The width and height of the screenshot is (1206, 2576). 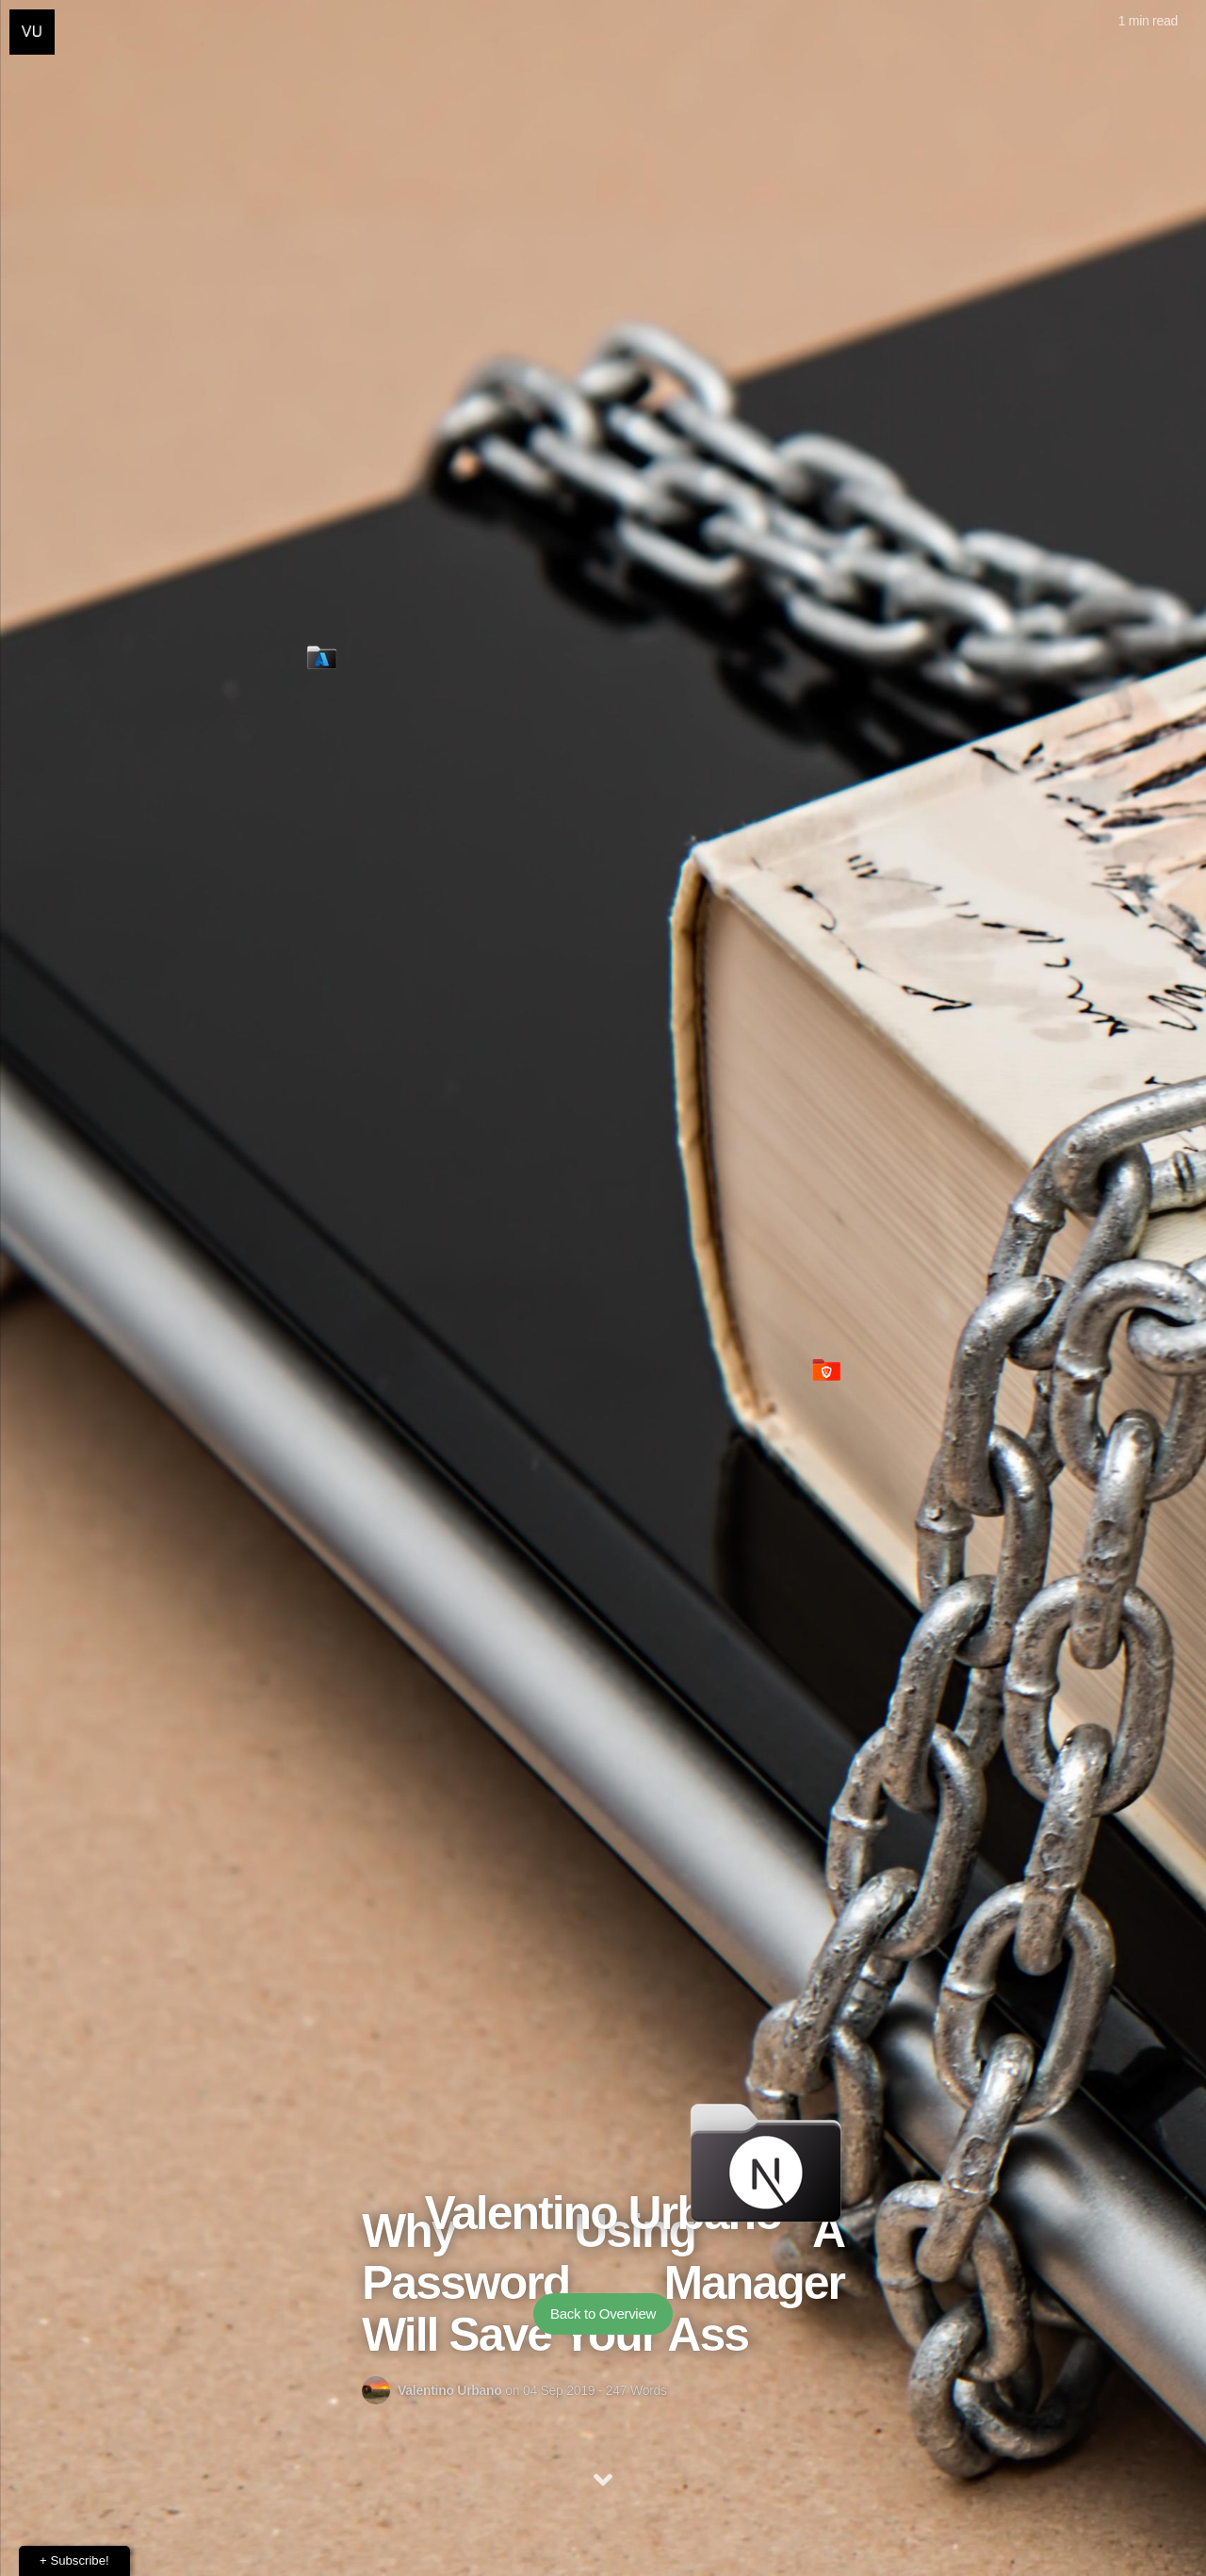 What do you see at coordinates (826, 1370) in the screenshot?
I see `open Brave browser downloads folder` at bounding box center [826, 1370].